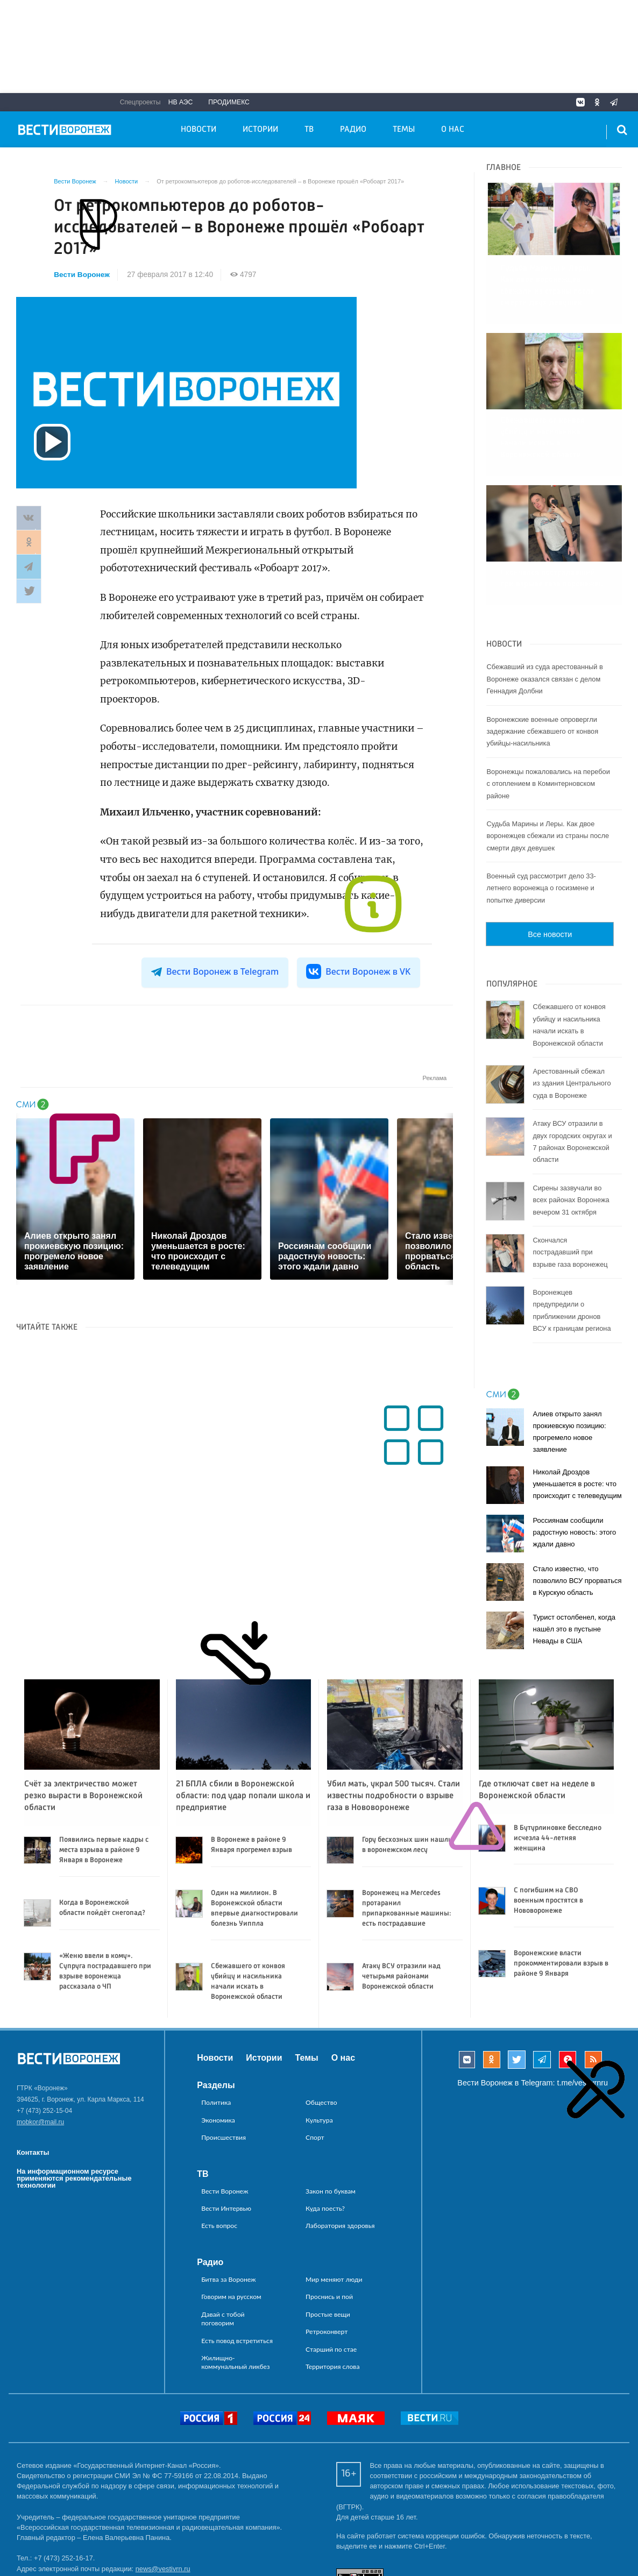  Describe the element at coordinates (596, 2089) in the screenshot. I see `mute microphone` at that location.